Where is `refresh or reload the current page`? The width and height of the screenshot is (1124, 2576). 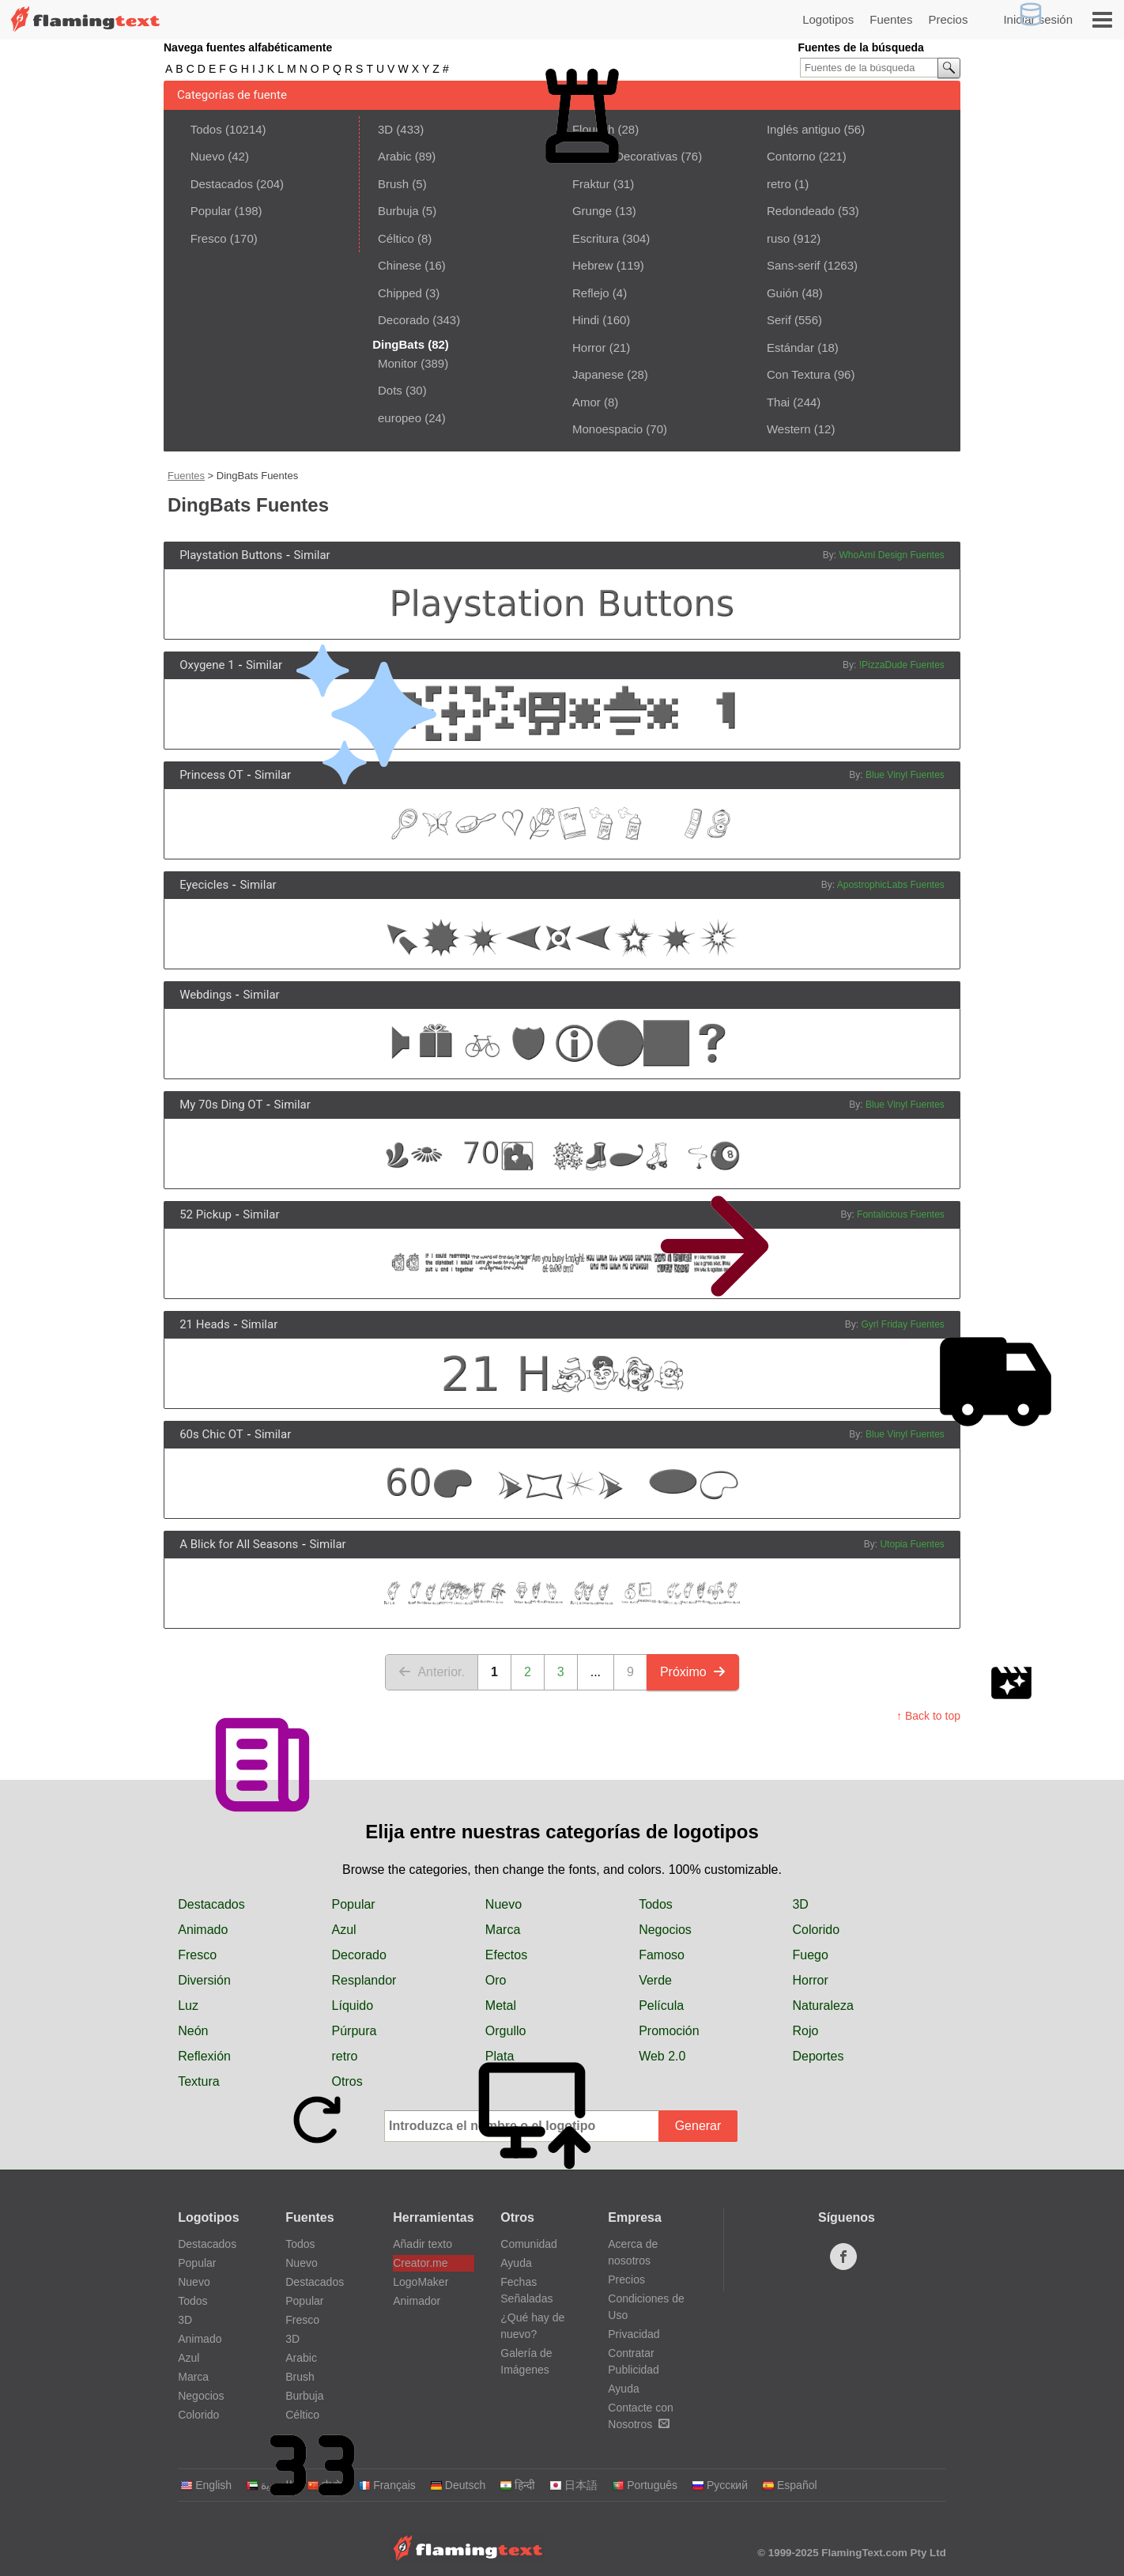 refresh or reload the current page is located at coordinates (317, 2120).